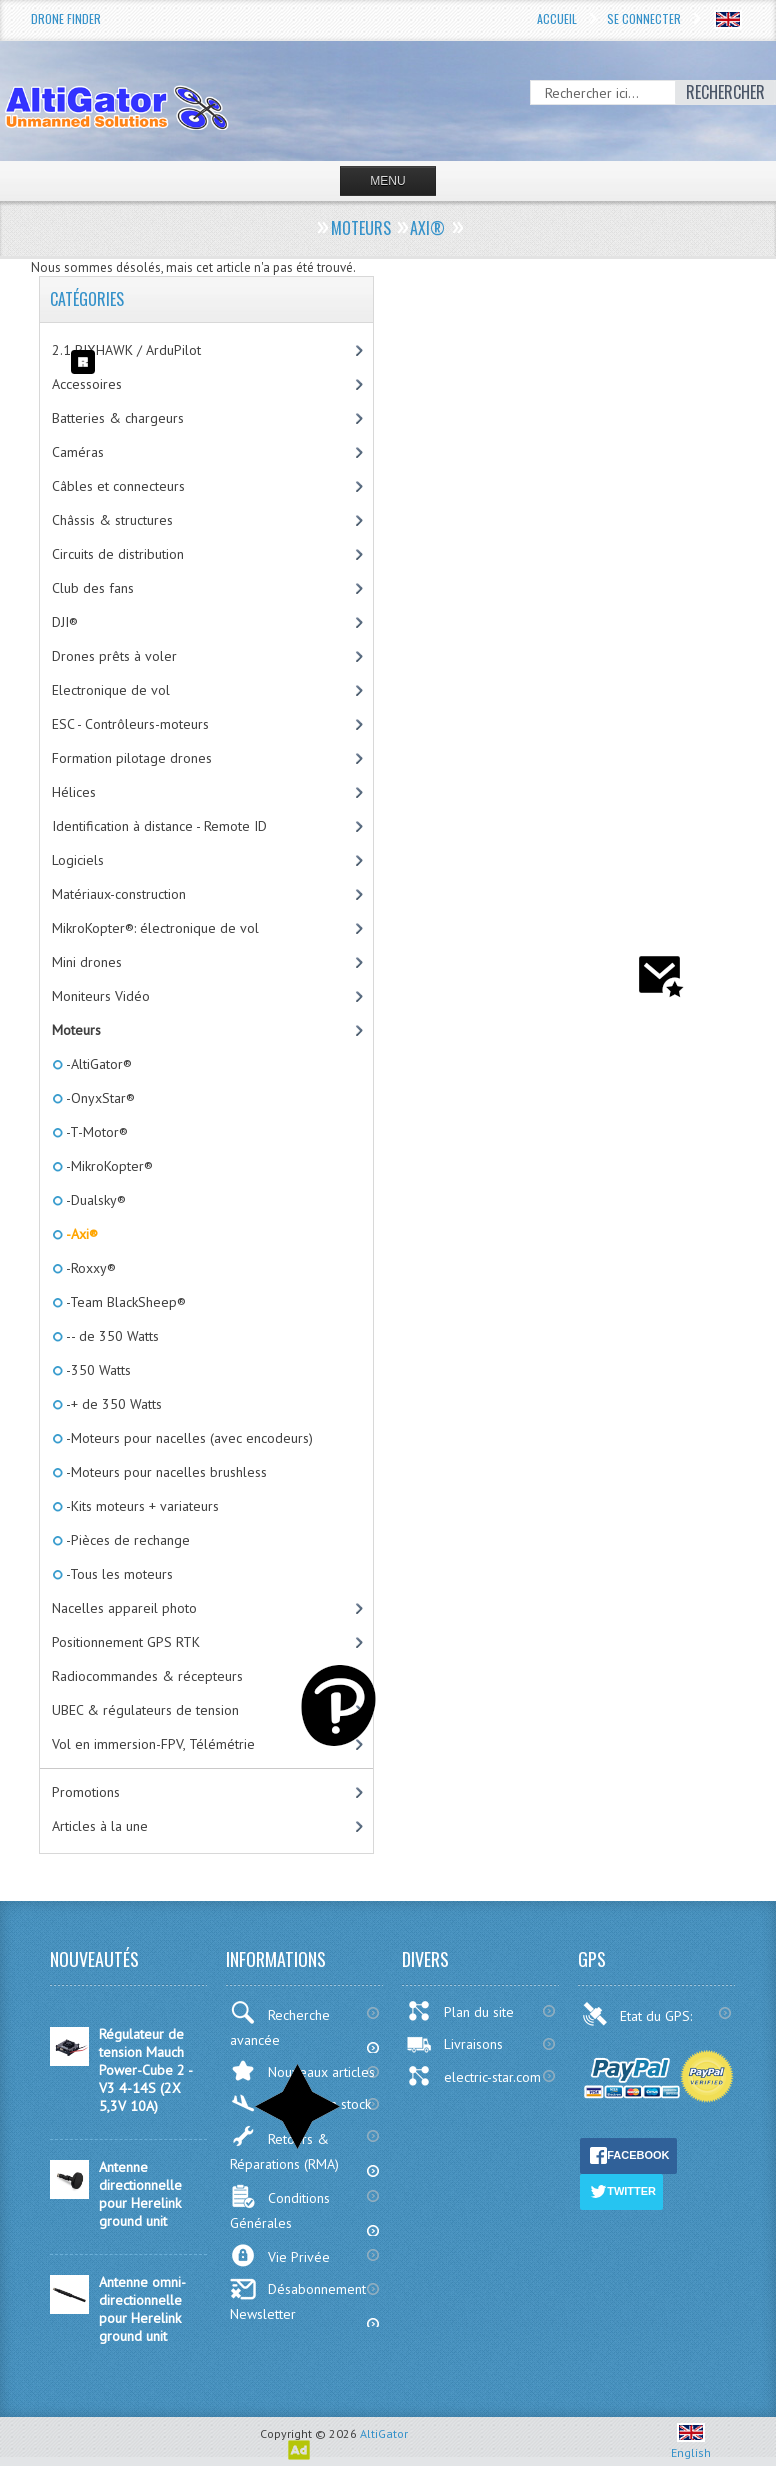  What do you see at coordinates (299, 2450) in the screenshot?
I see `indicates sponsored or promotional content` at bounding box center [299, 2450].